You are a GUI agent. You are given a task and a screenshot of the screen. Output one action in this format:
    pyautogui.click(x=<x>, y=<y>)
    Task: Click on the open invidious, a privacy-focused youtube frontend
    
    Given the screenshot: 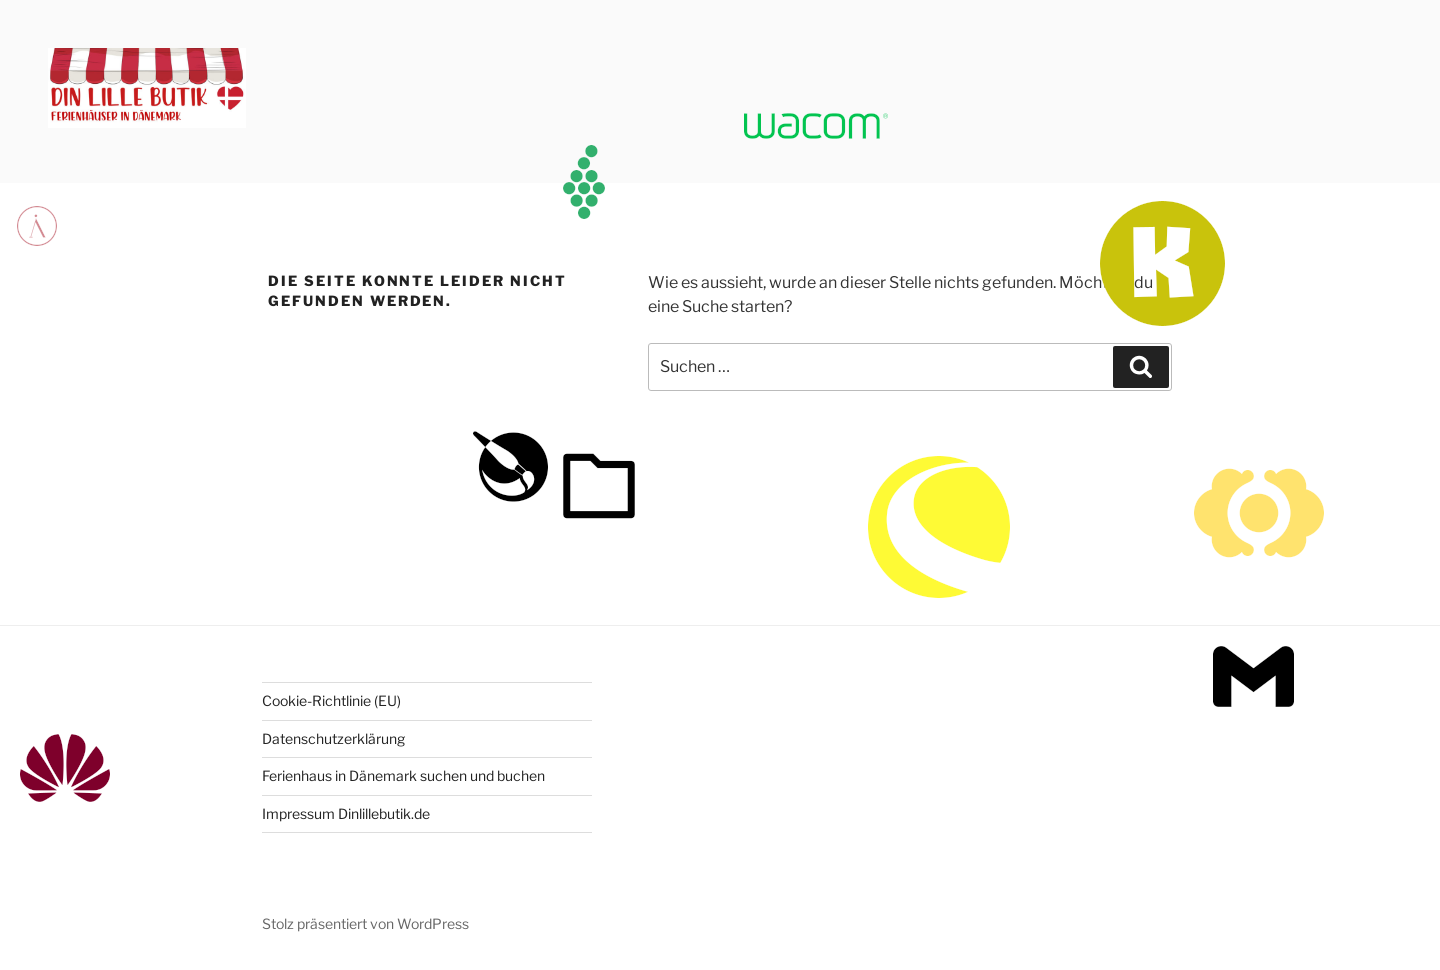 What is the action you would take?
    pyautogui.click(x=37, y=226)
    